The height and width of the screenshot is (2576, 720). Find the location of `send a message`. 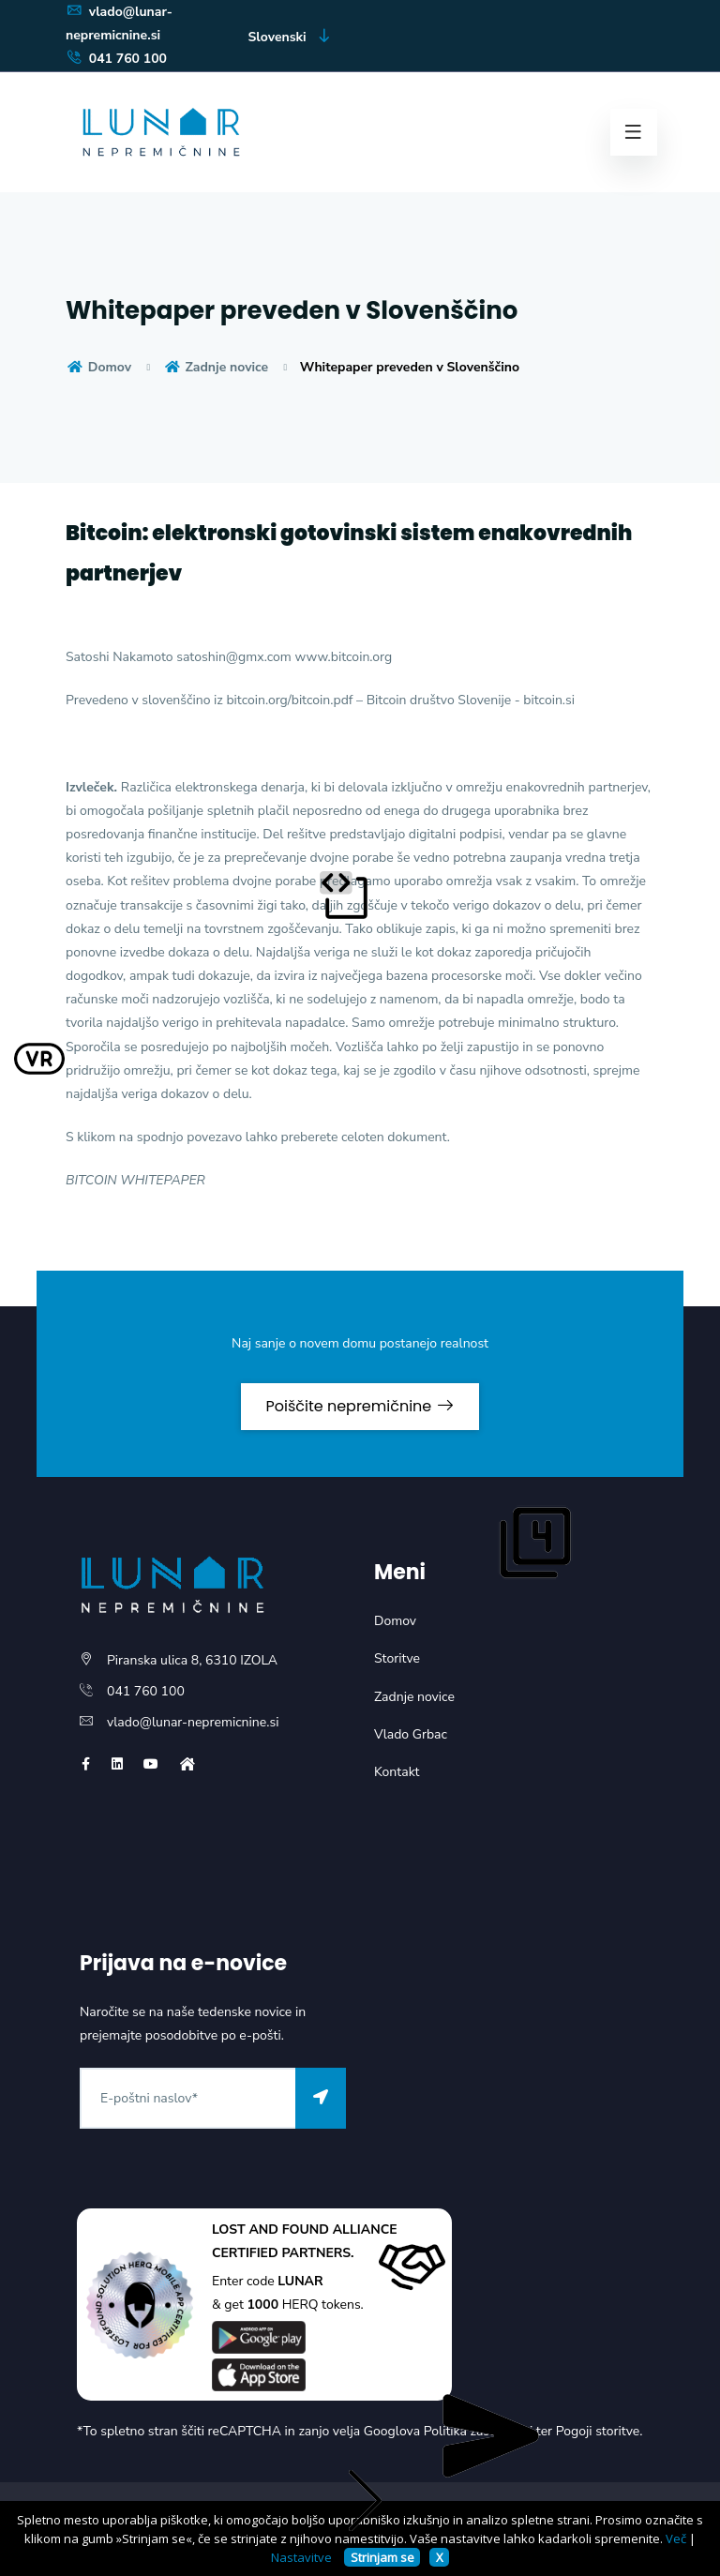

send a message is located at coordinates (490, 2435).